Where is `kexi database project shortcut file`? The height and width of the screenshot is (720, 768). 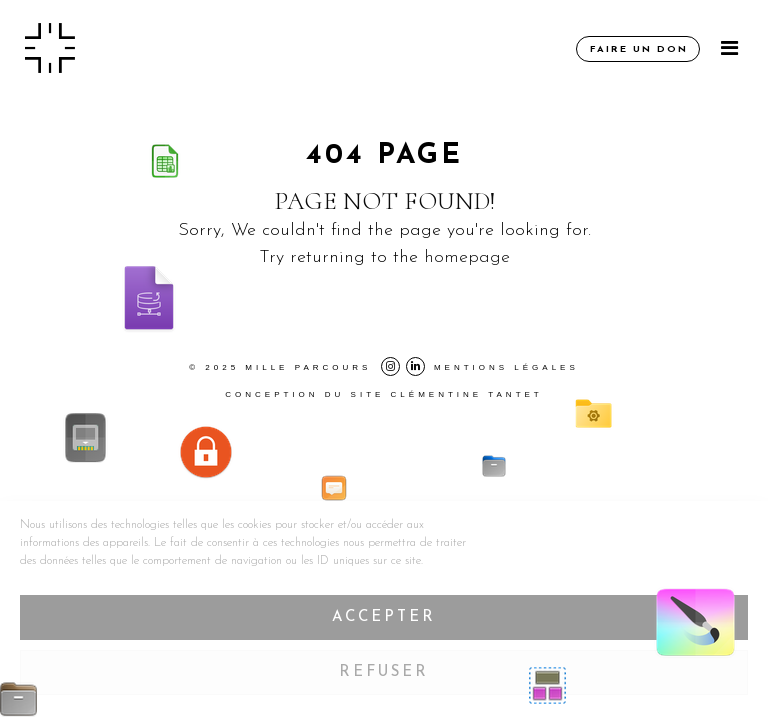
kexi database project shortcut file is located at coordinates (149, 299).